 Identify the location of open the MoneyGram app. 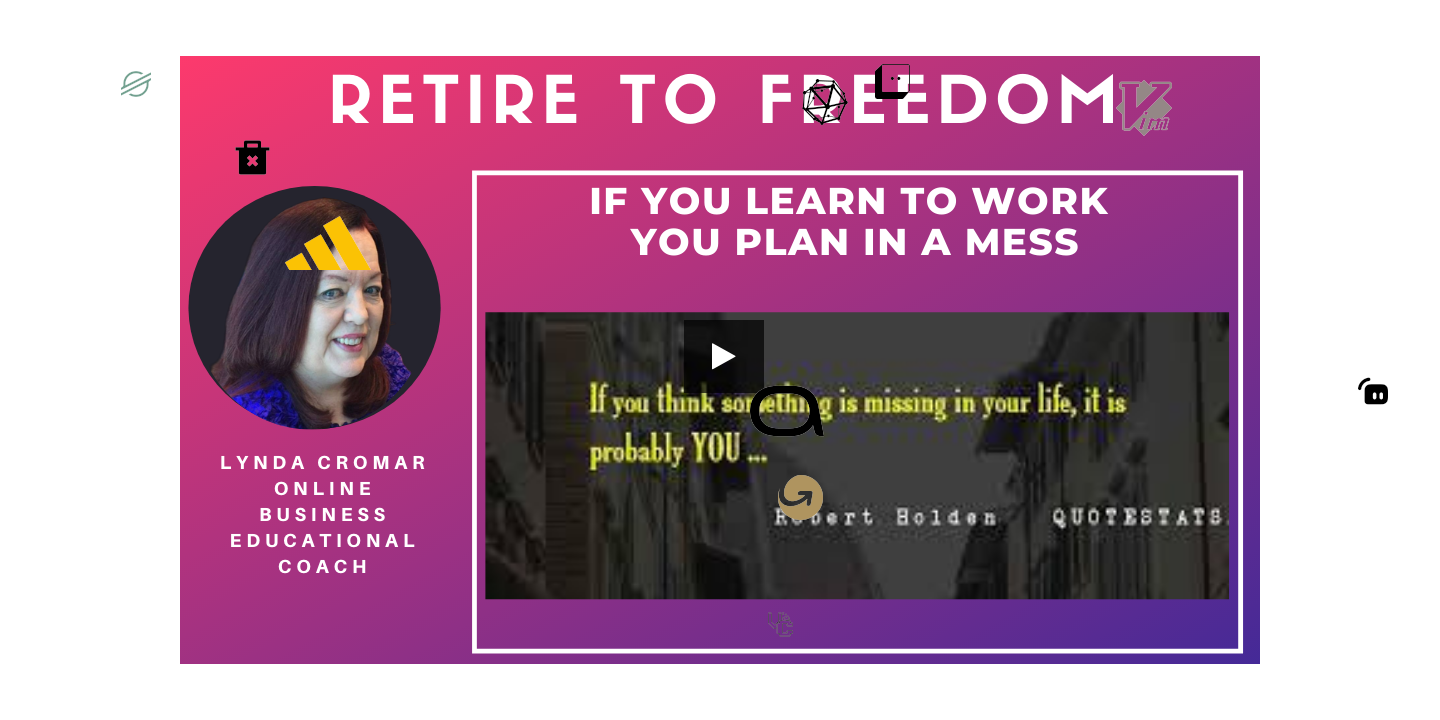
(800, 497).